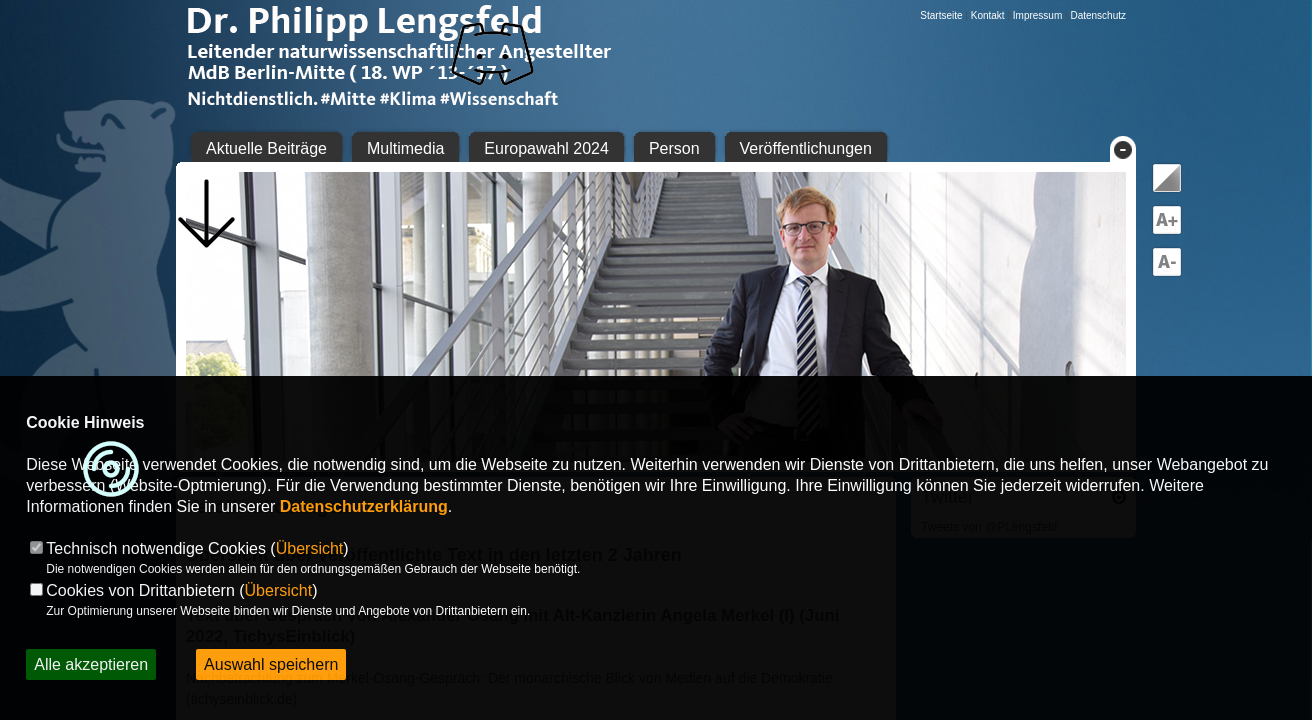  I want to click on play or browse music library, so click(111, 469).